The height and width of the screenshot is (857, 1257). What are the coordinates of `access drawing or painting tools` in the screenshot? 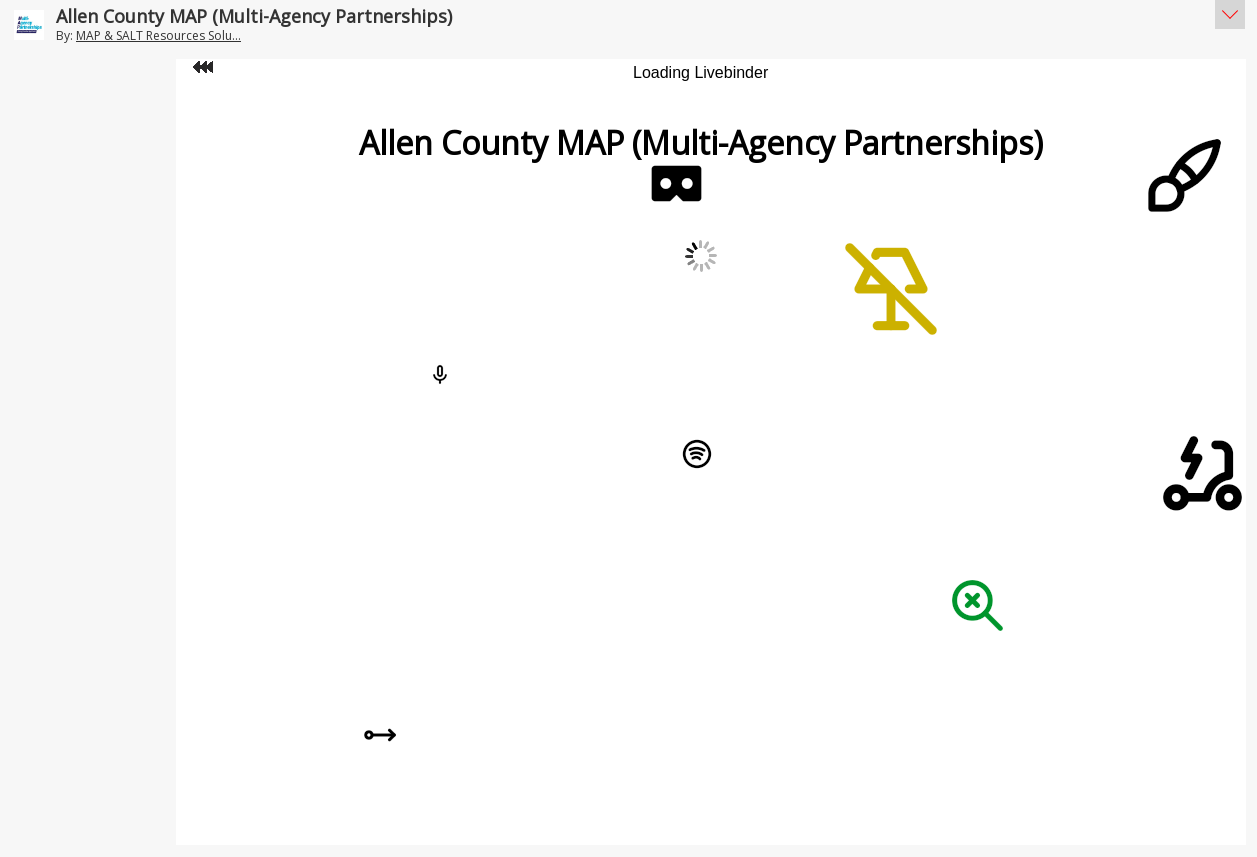 It's located at (1184, 175).